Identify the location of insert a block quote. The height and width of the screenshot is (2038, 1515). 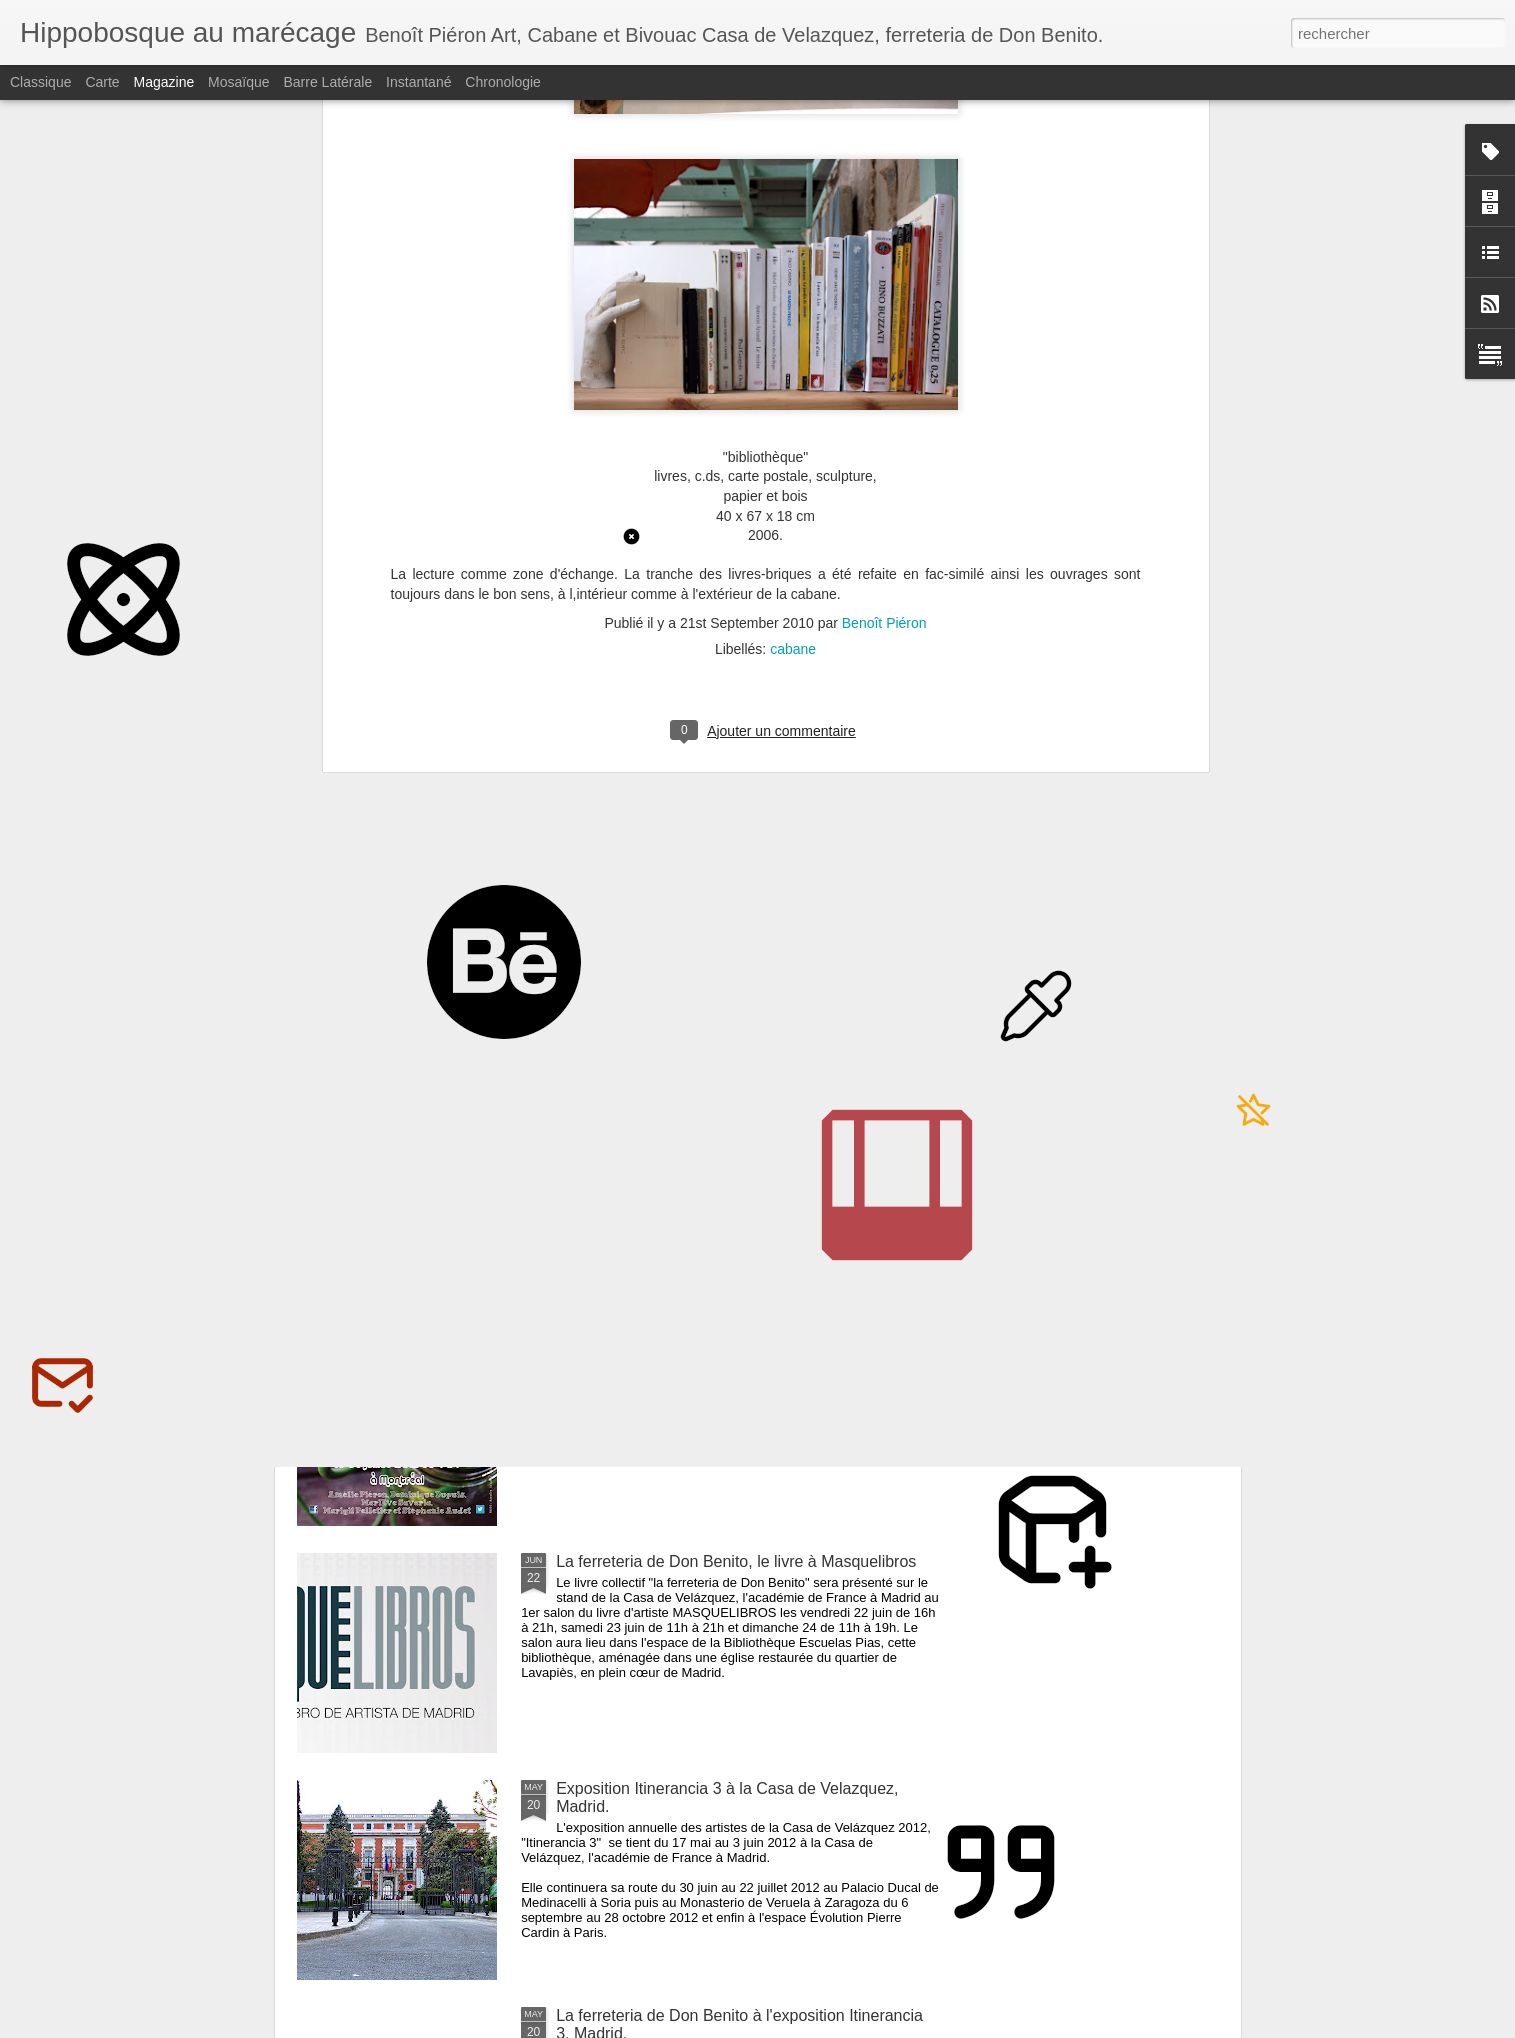
(1001, 1872).